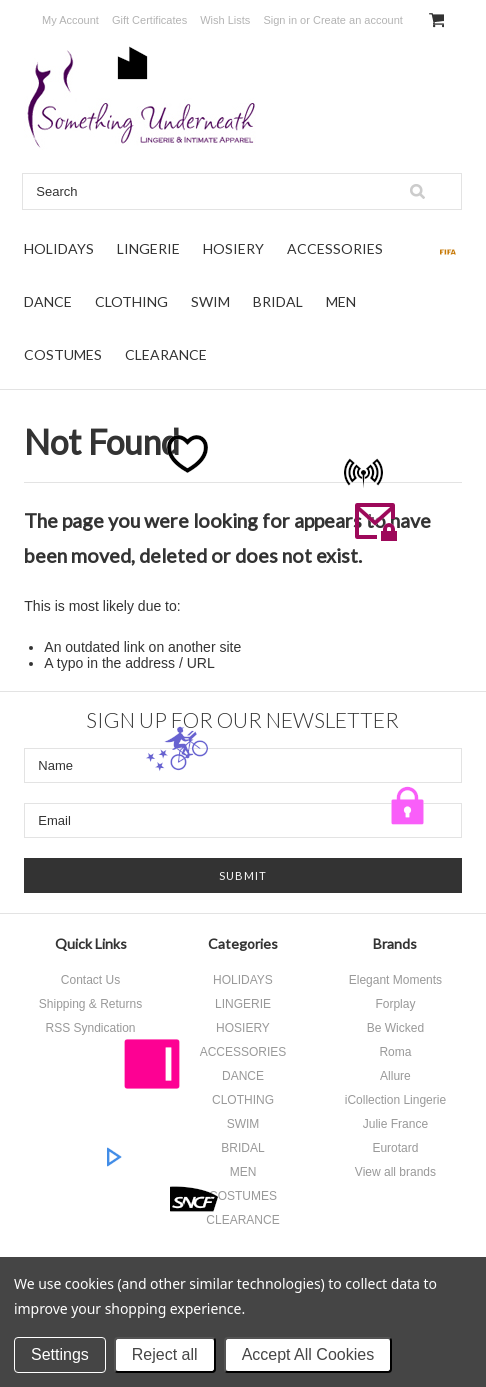 The image size is (486, 1387). I want to click on indicates a locked or secured item, so click(407, 806).